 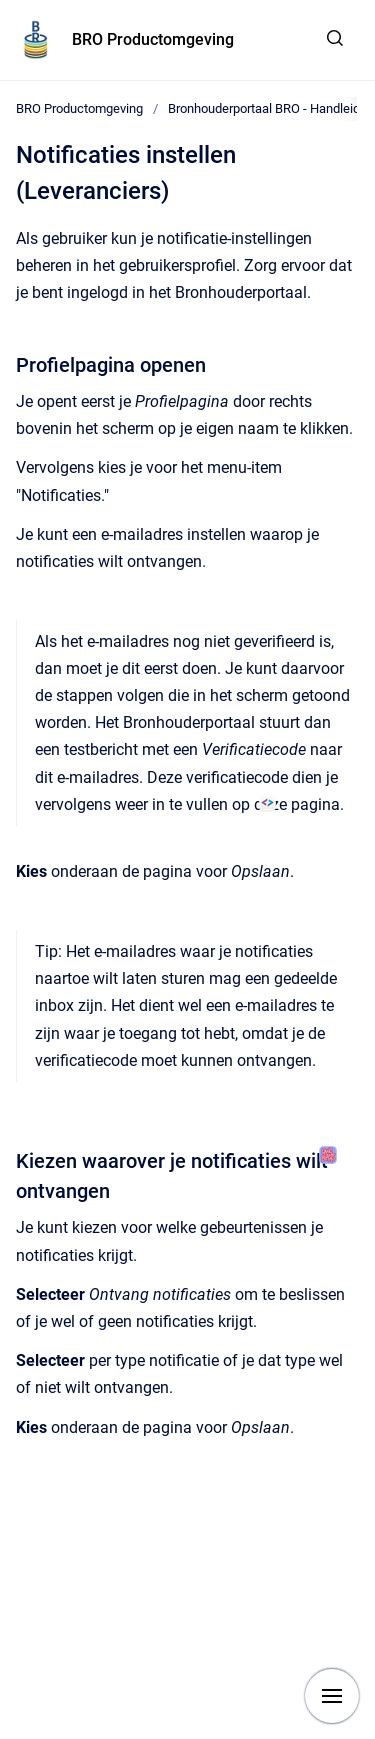 I want to click on launch Gang Beasts game, so click(x=328, y=1155).